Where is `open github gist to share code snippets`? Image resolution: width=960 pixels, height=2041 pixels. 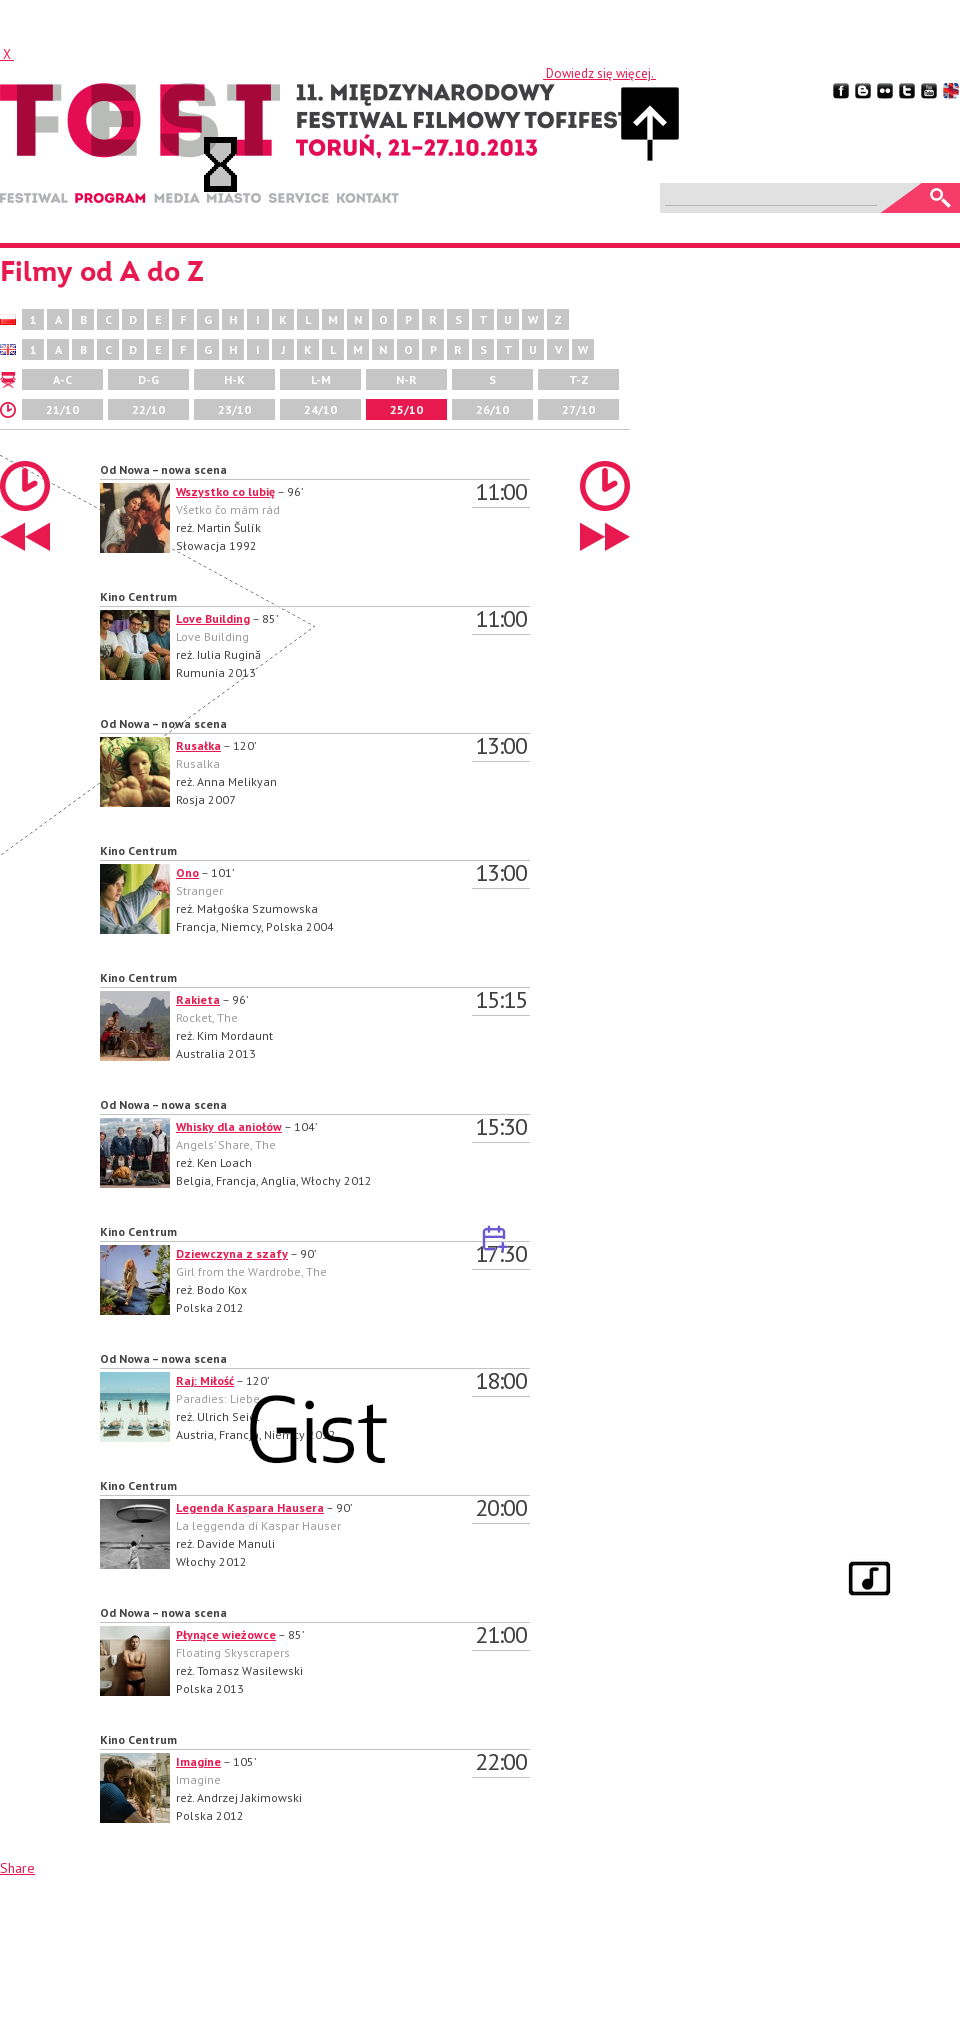 open github gist to share code snippets is located at coordinates (320, 1429).